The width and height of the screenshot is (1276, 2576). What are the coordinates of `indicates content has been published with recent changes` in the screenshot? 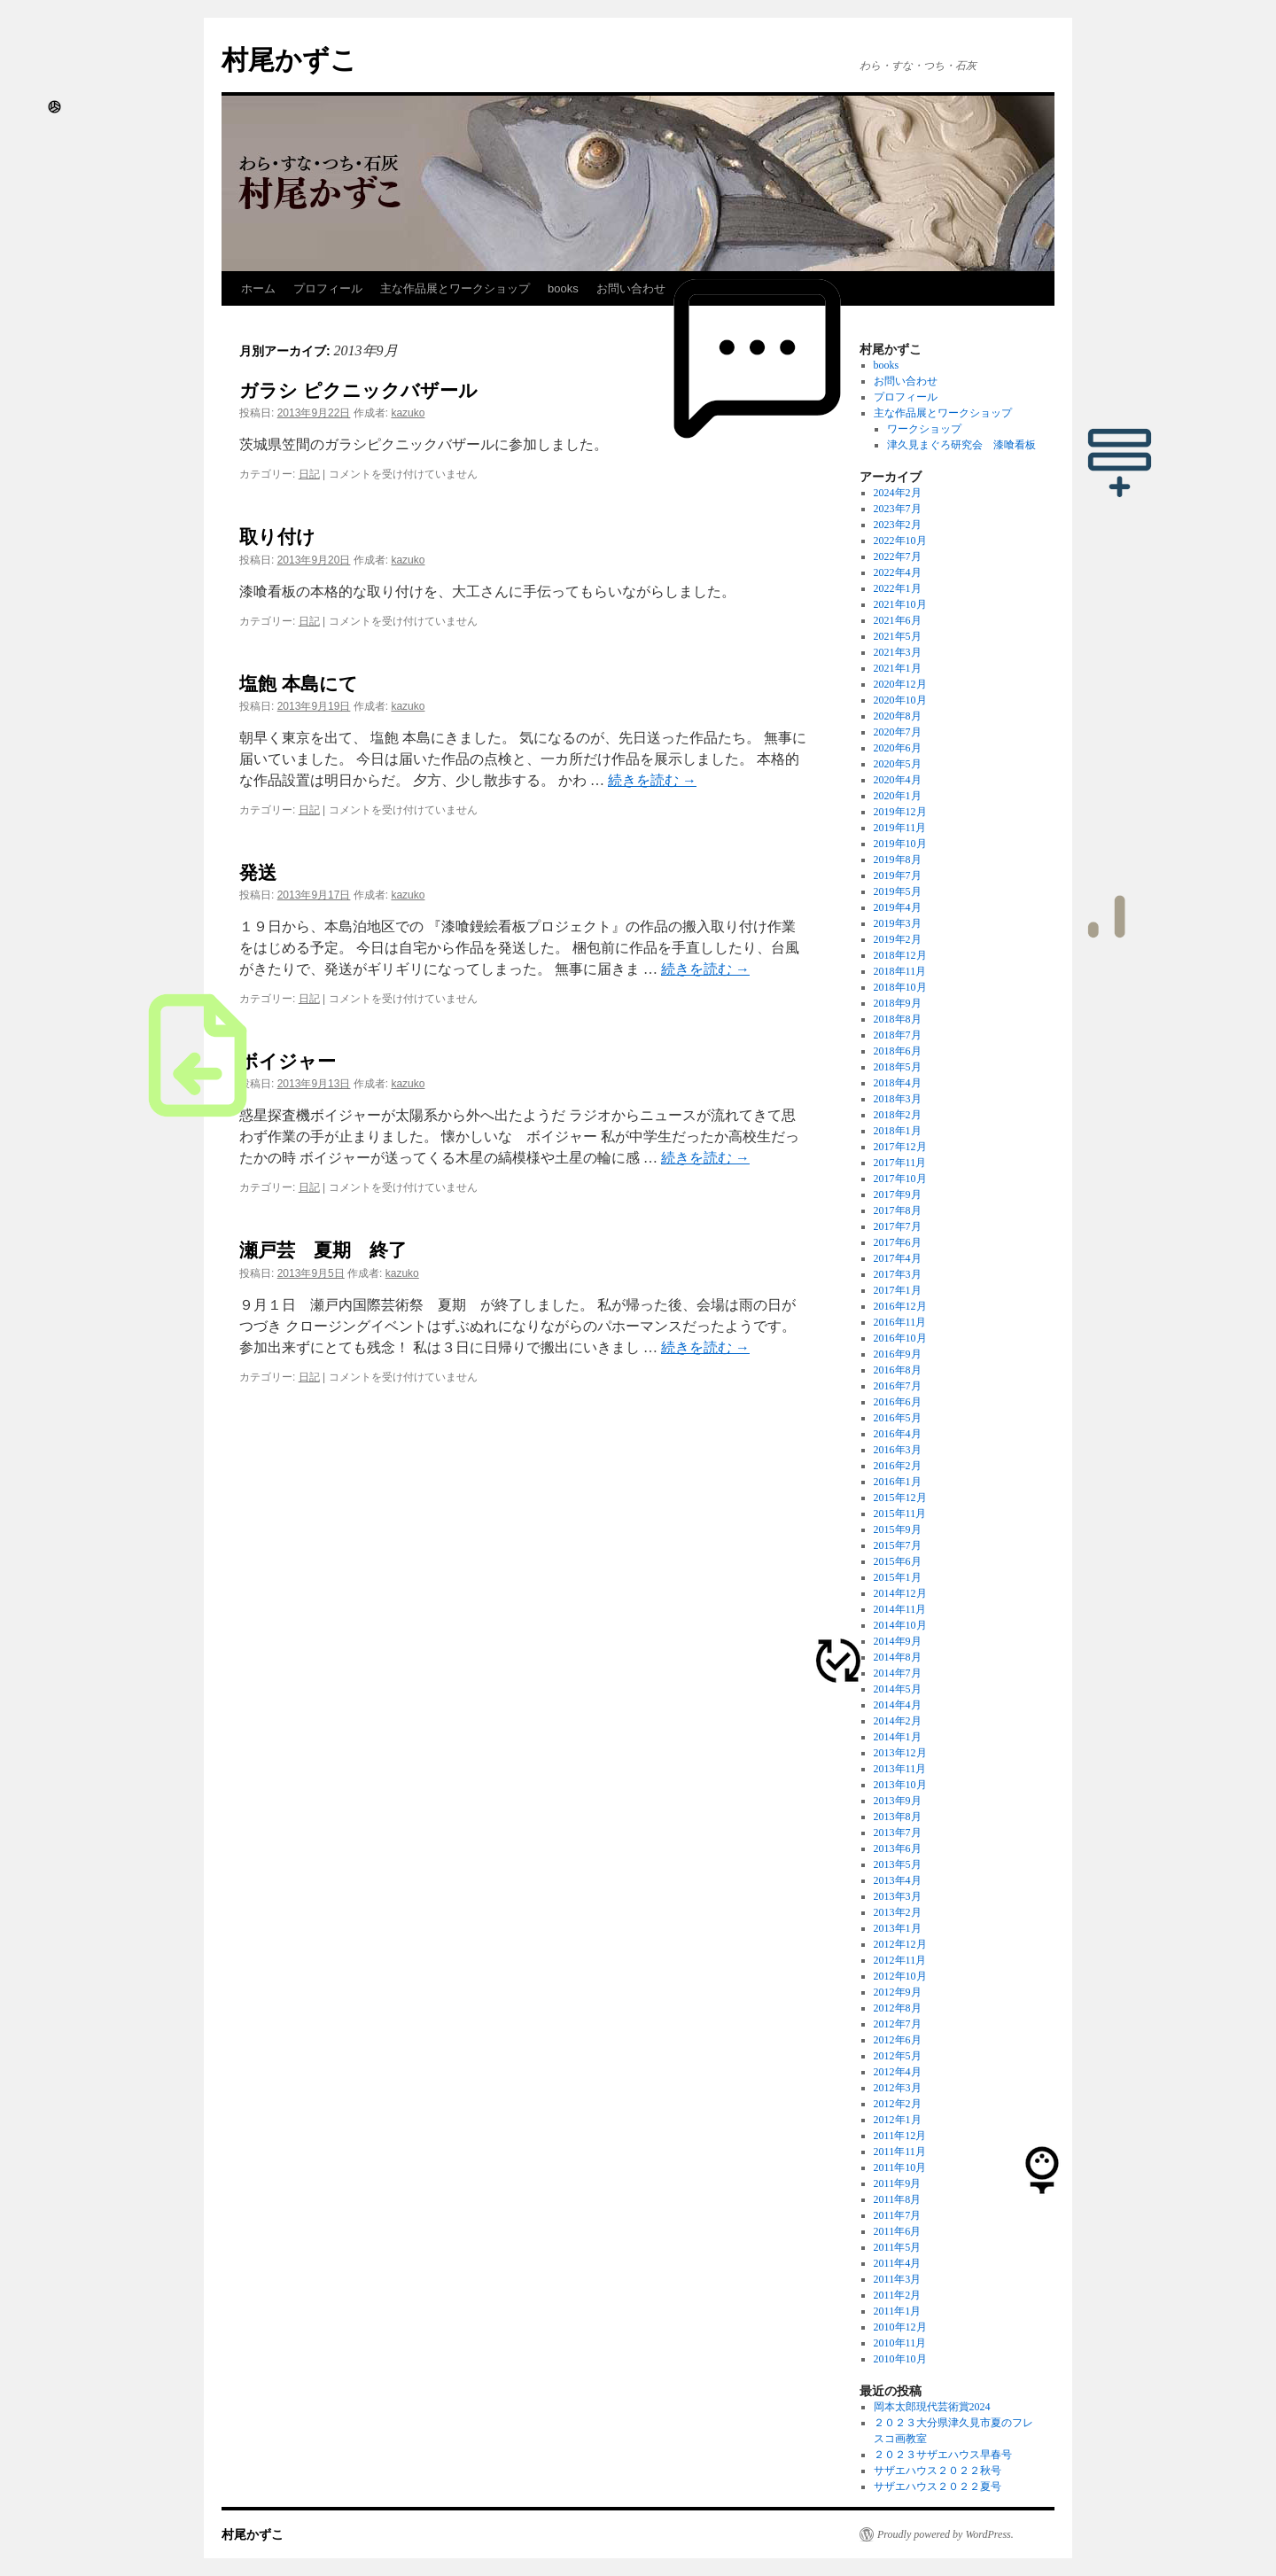 It's located at (838, 1661).